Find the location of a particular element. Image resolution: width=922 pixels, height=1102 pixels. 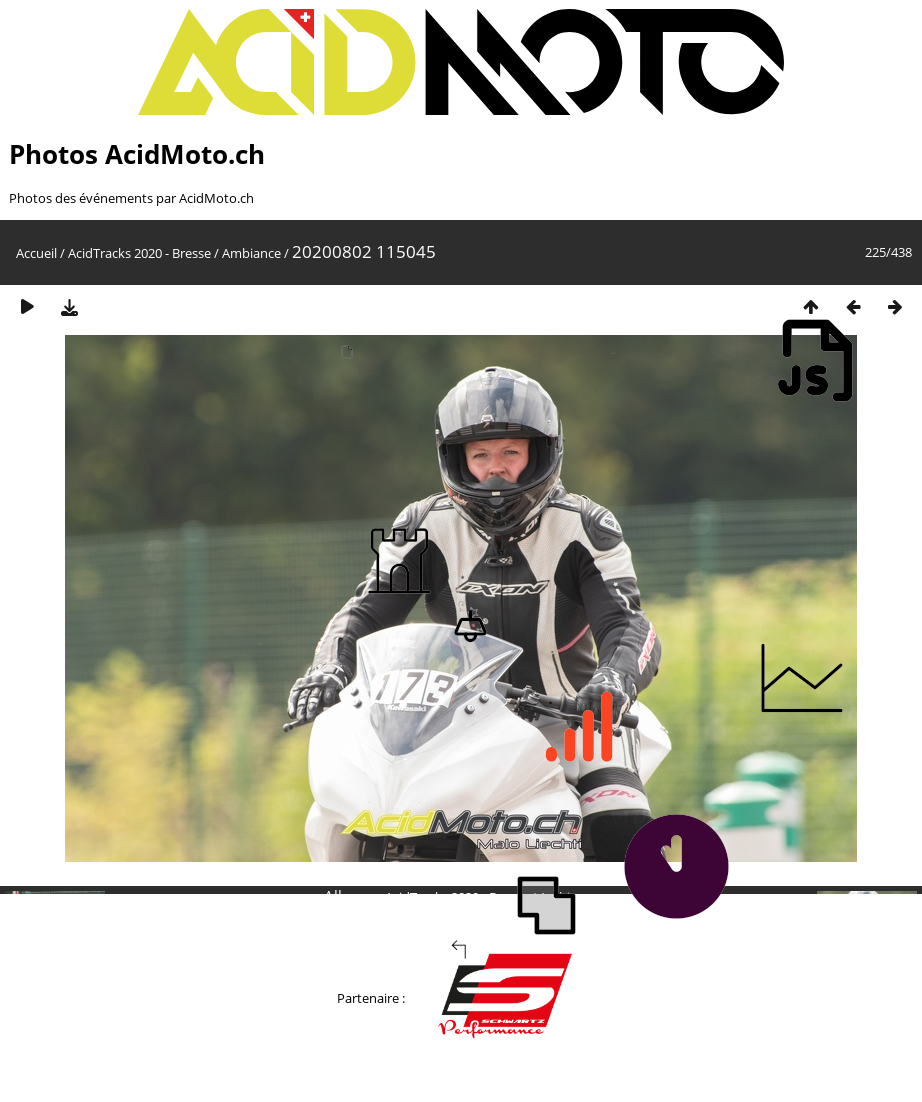

javascript file in a project directory is located at coordinates (817, 360).